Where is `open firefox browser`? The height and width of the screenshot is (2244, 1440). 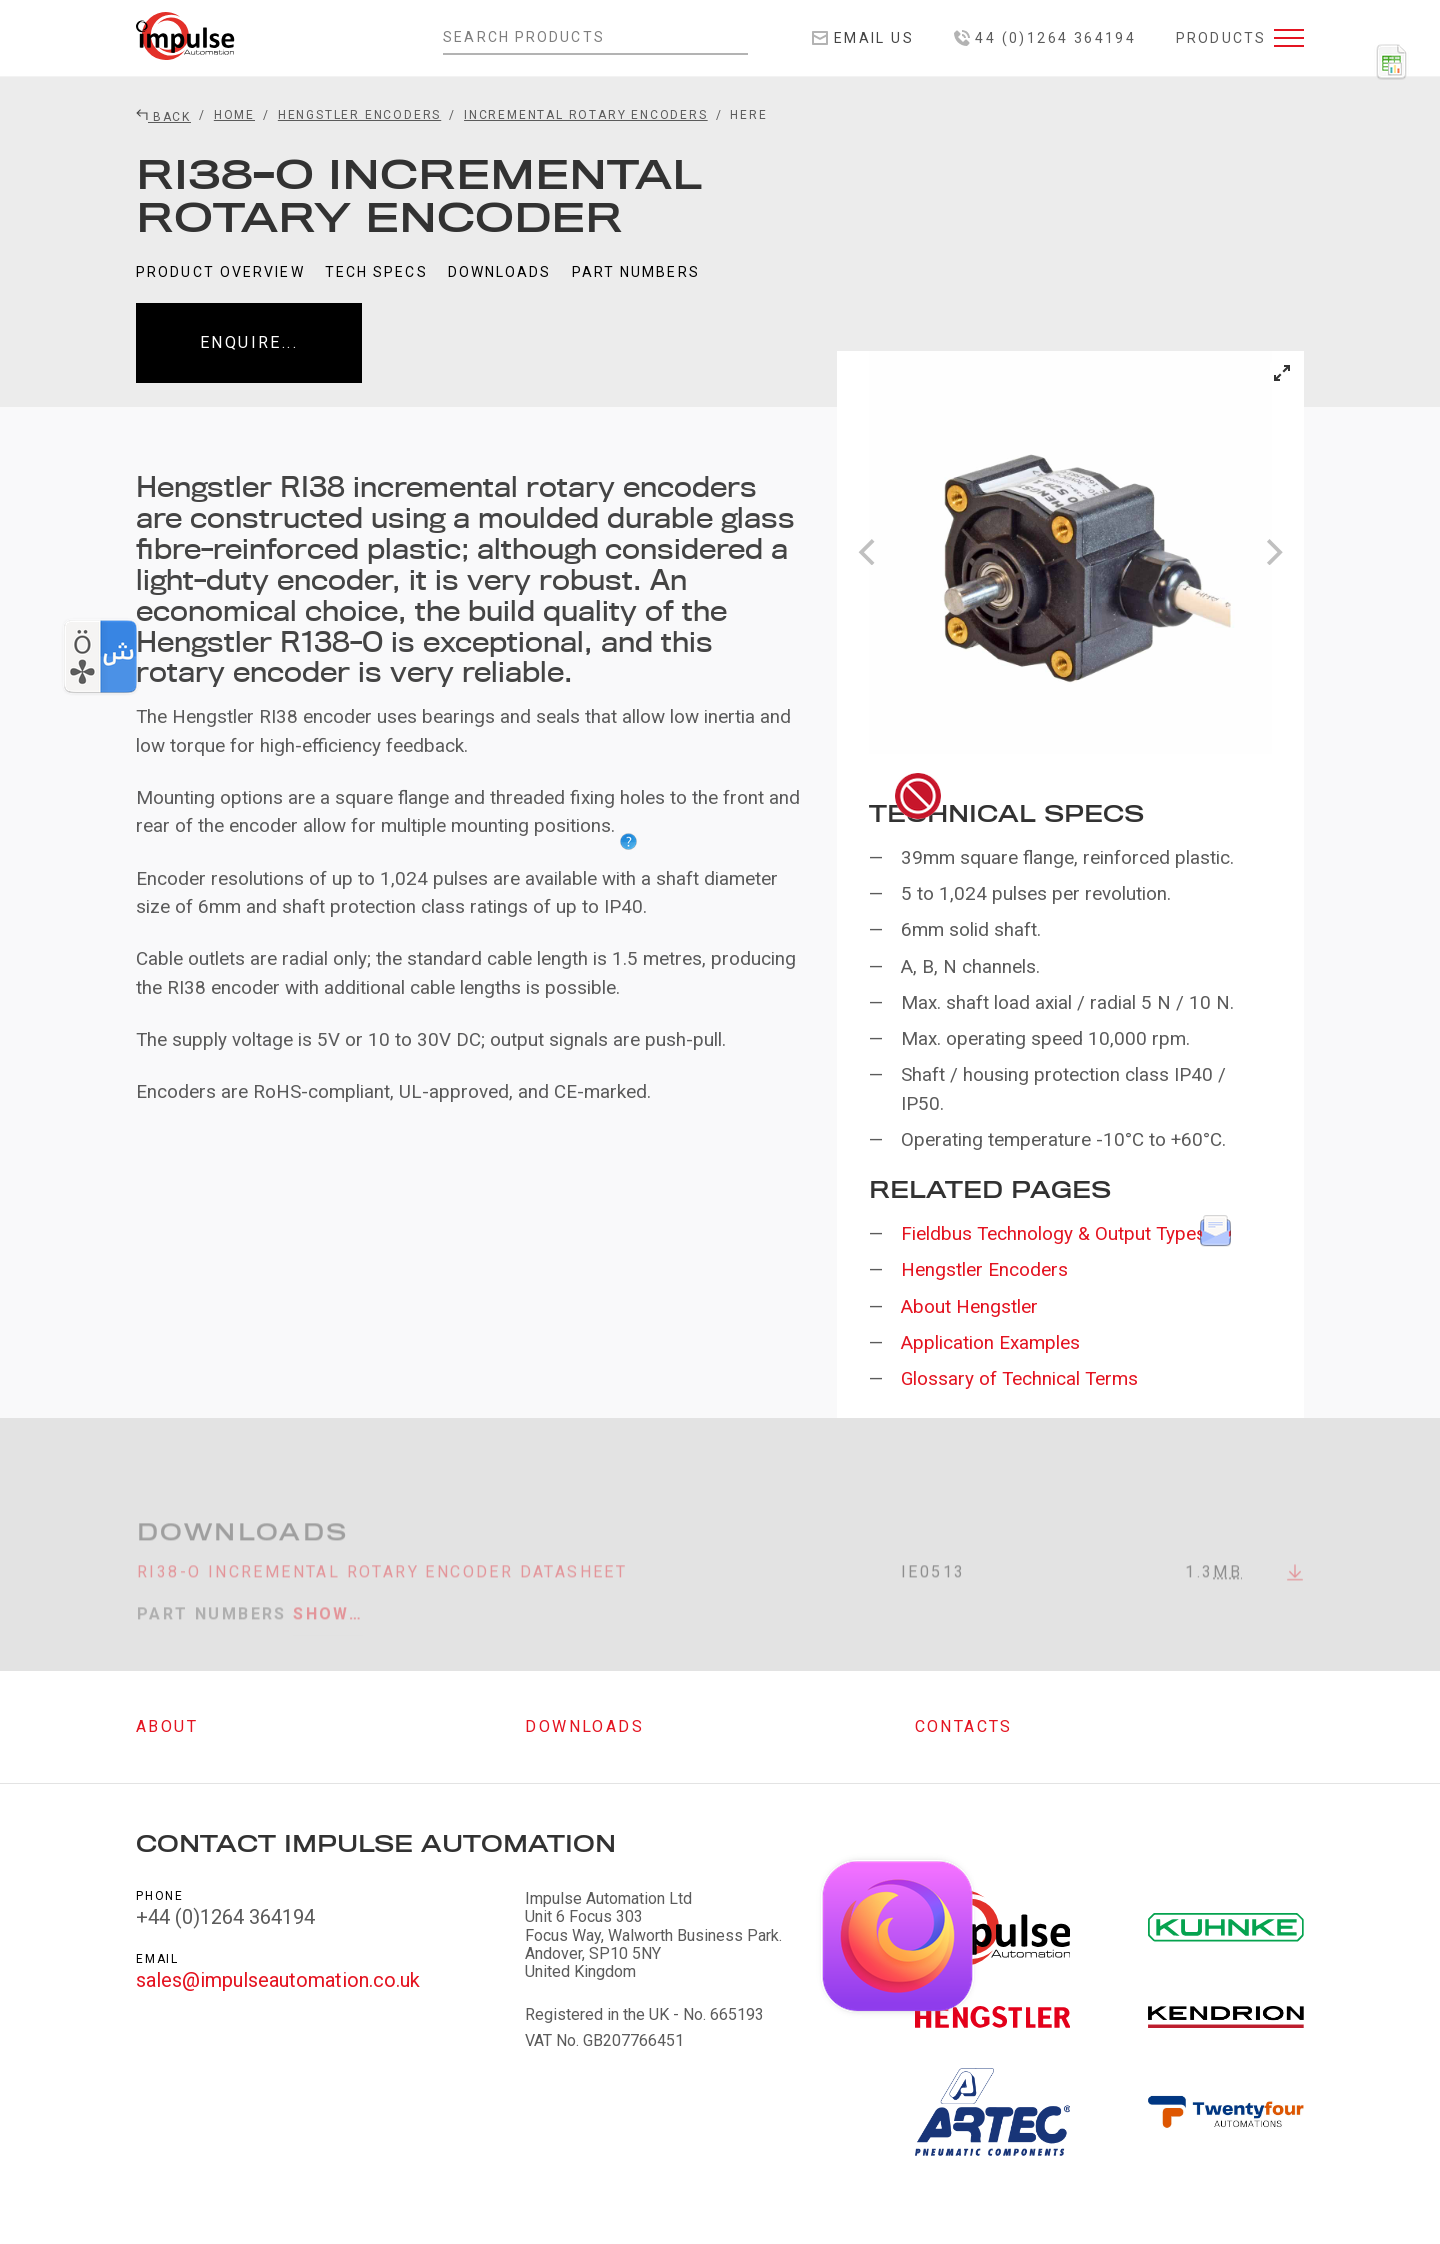
open firefox browser is located at coordinates (897, 1933).